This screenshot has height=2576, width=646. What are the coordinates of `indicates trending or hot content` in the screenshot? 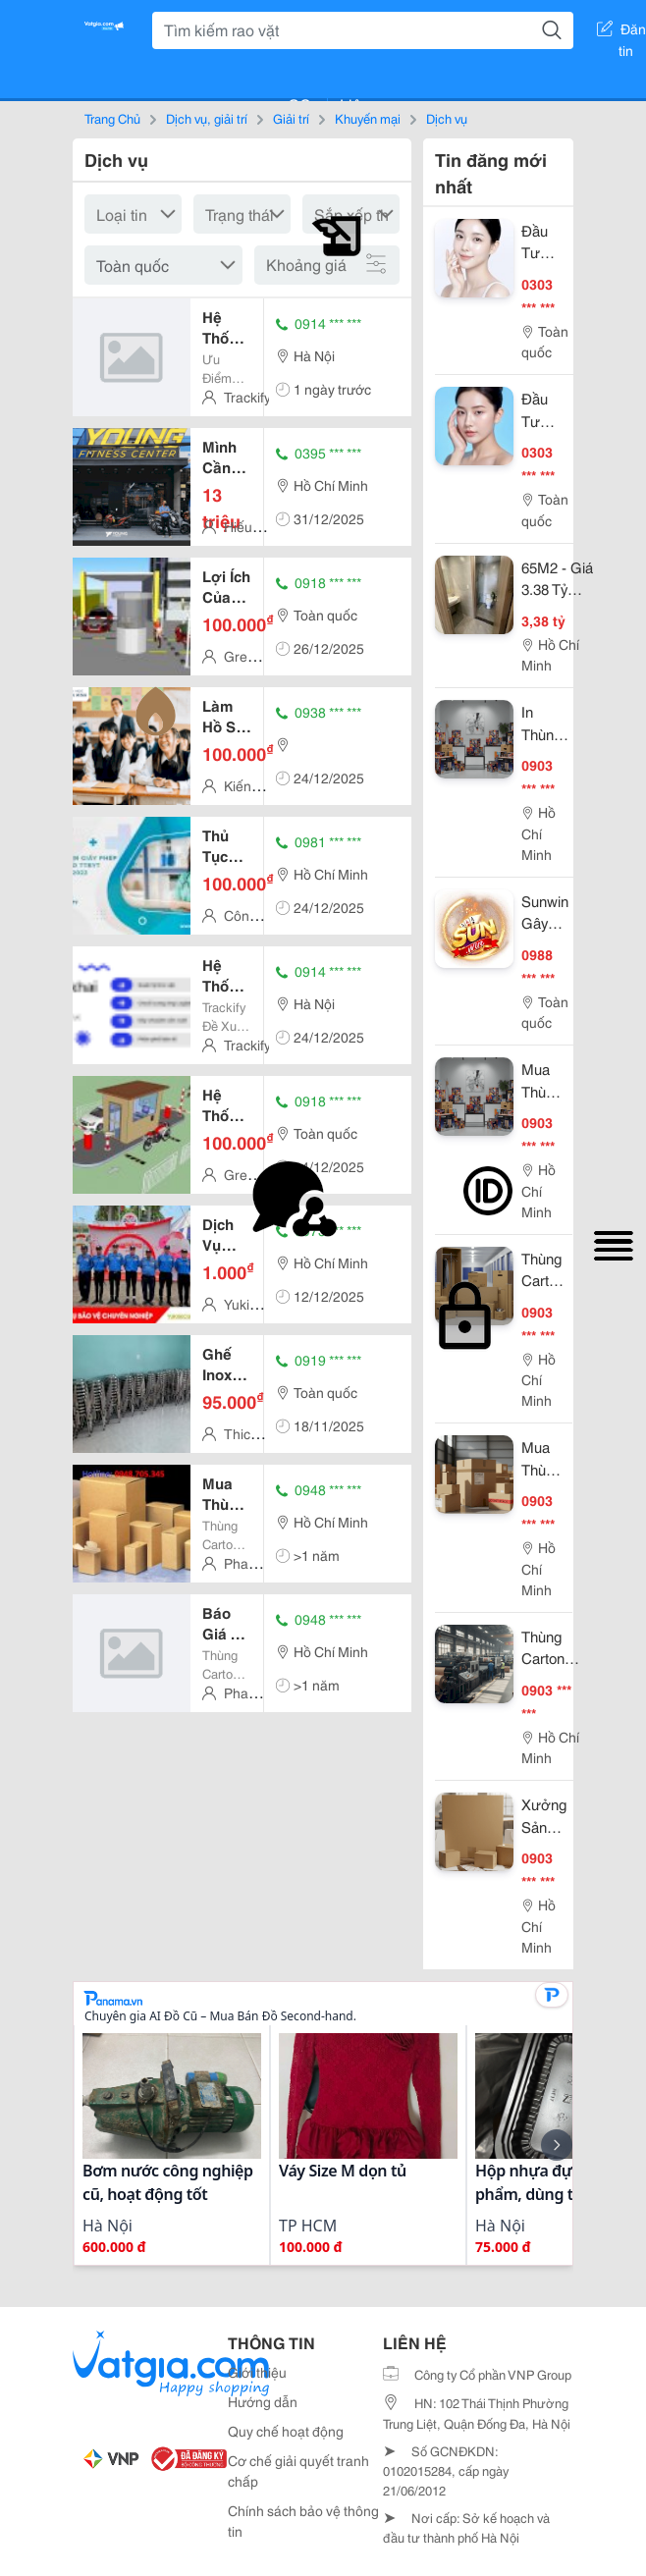 It's located at (155, 712).